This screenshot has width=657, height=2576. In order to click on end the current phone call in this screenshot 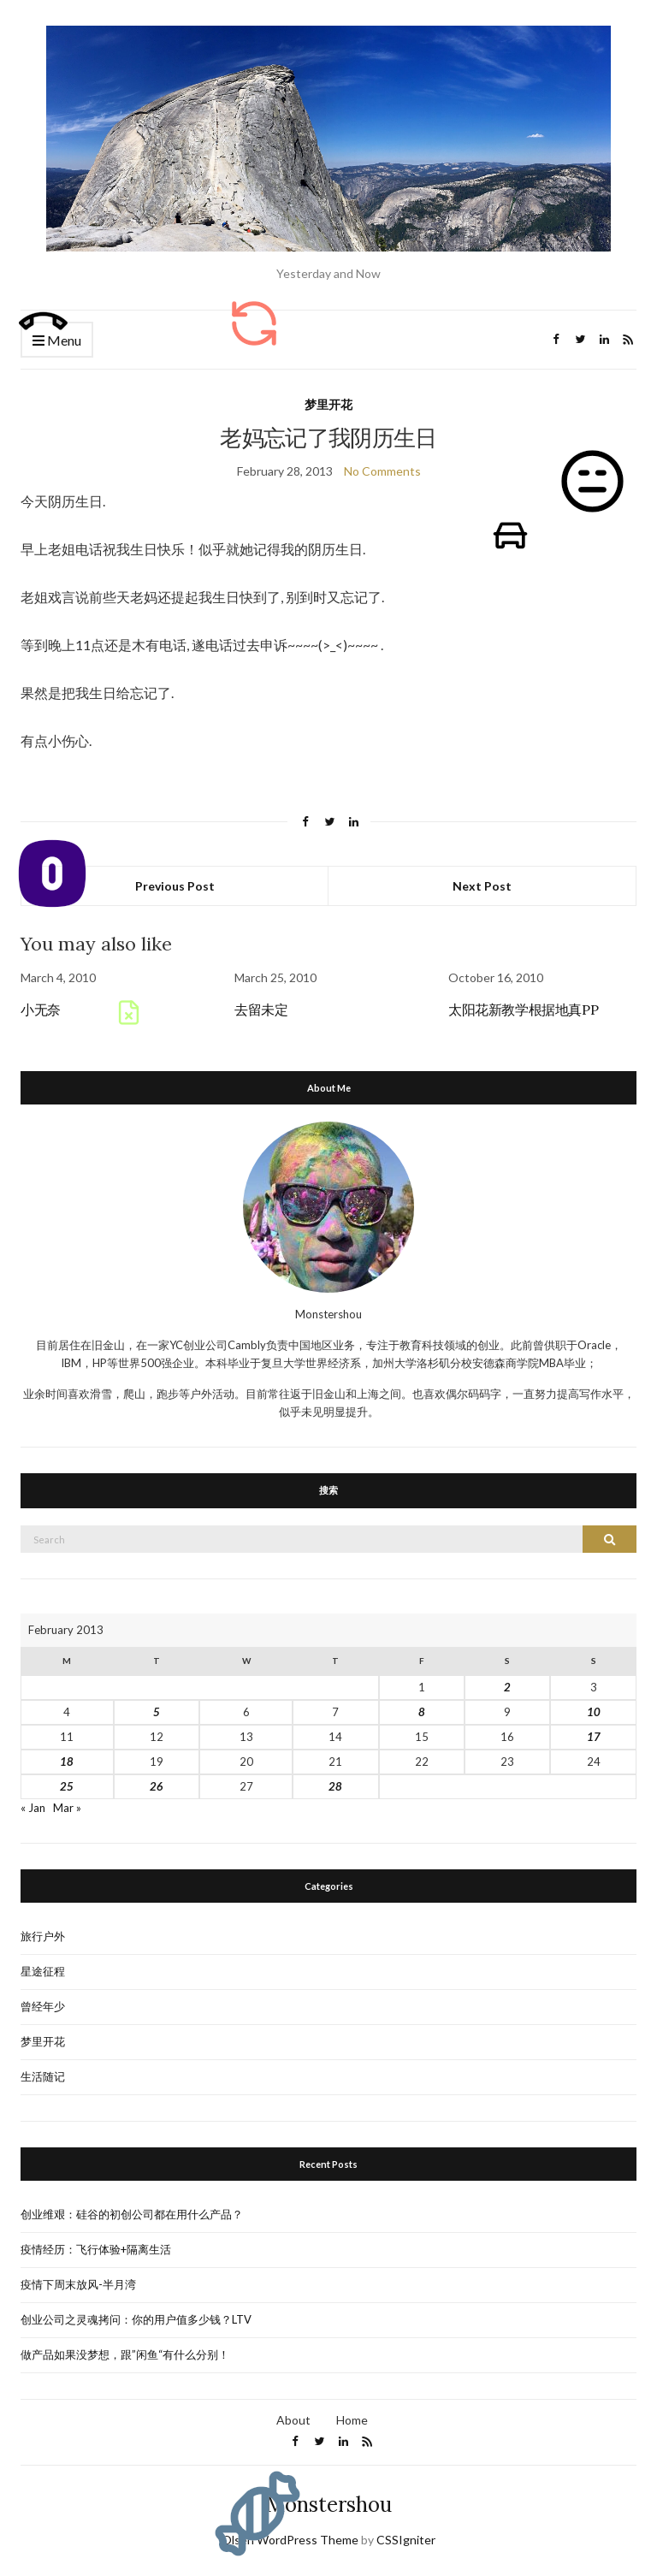, I will do `click(43, 322)`.